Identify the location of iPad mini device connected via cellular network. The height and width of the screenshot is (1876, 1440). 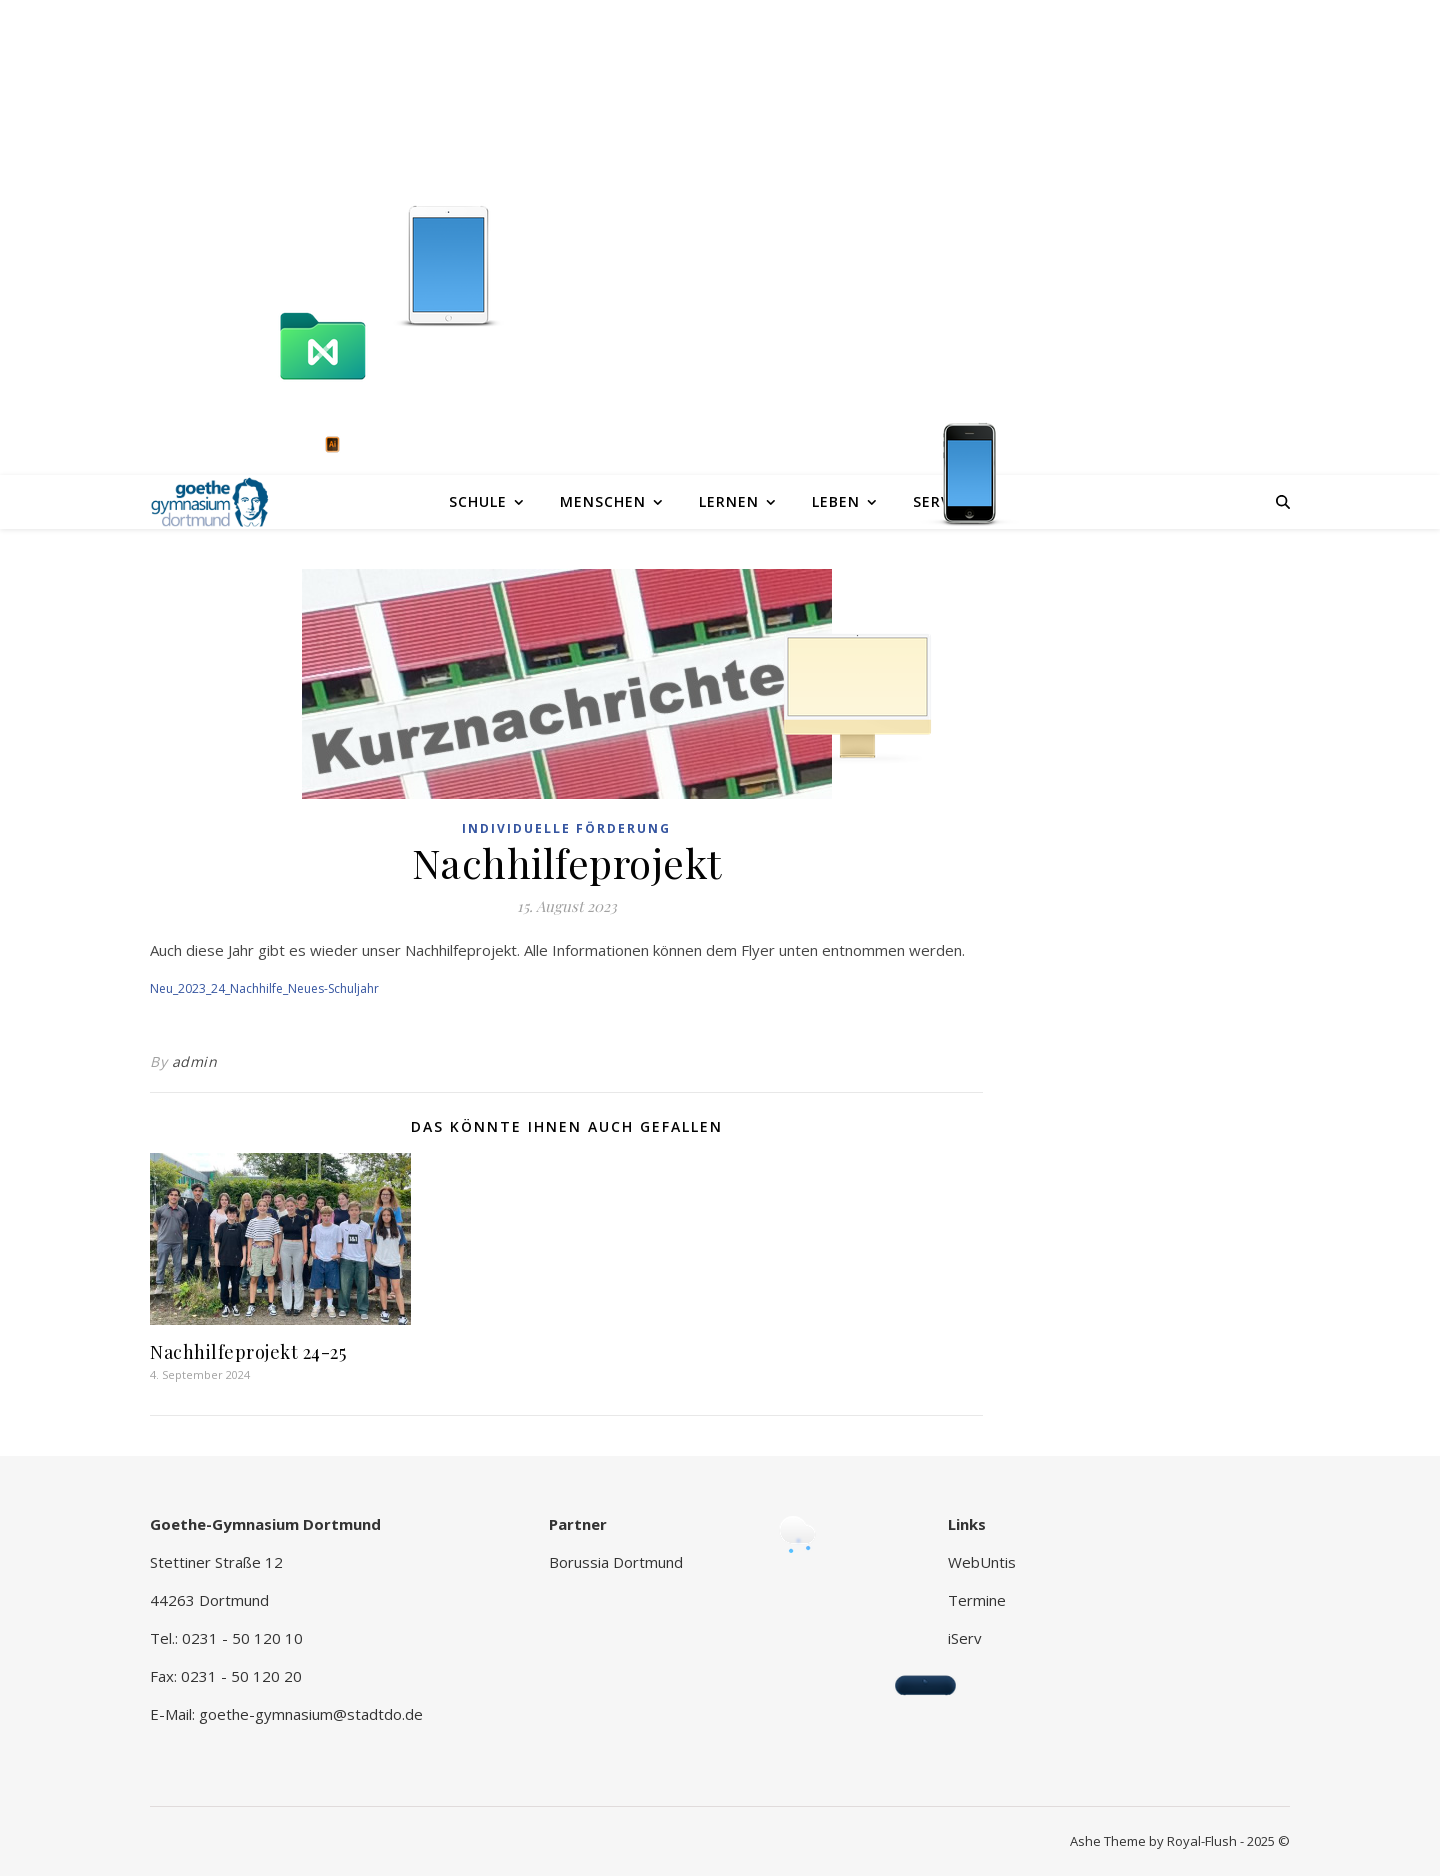
(448, 254).